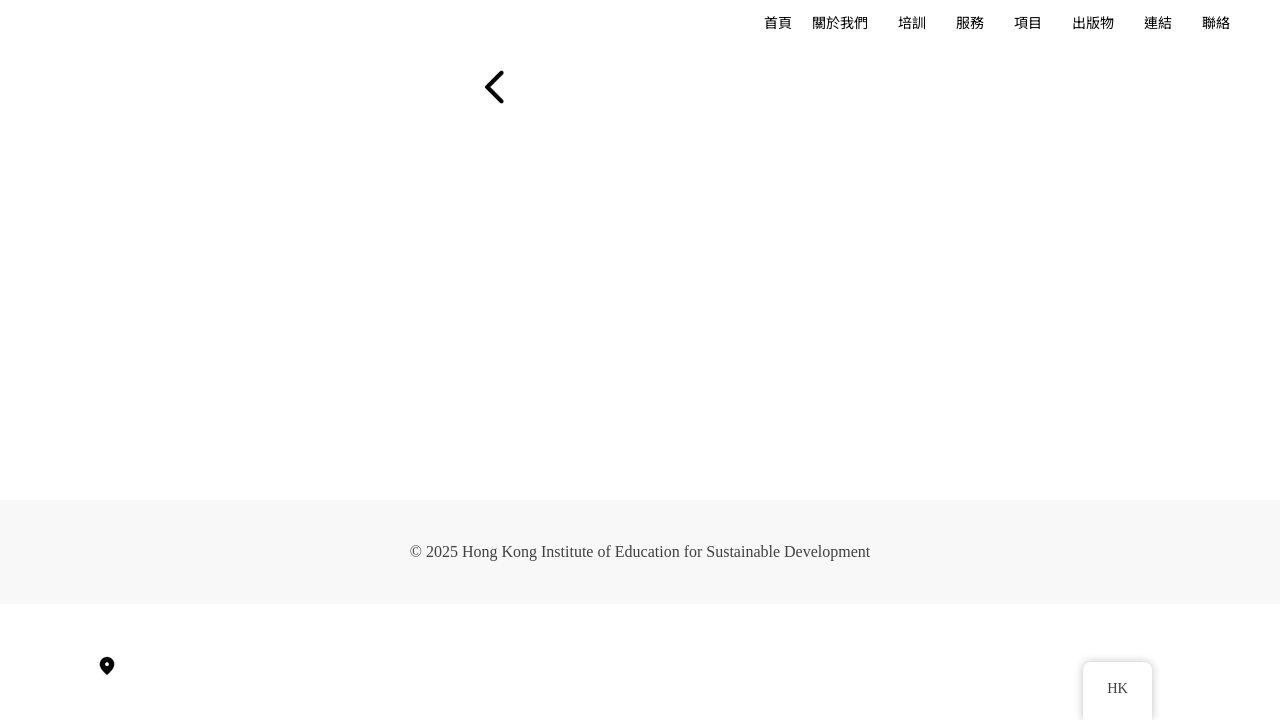 The height and width of the screenshot is (720, 1280). What do you see at coordinates (495, 87) in the screenshot?
I see `go back to the previous screen` at bounding box center [495, 87].